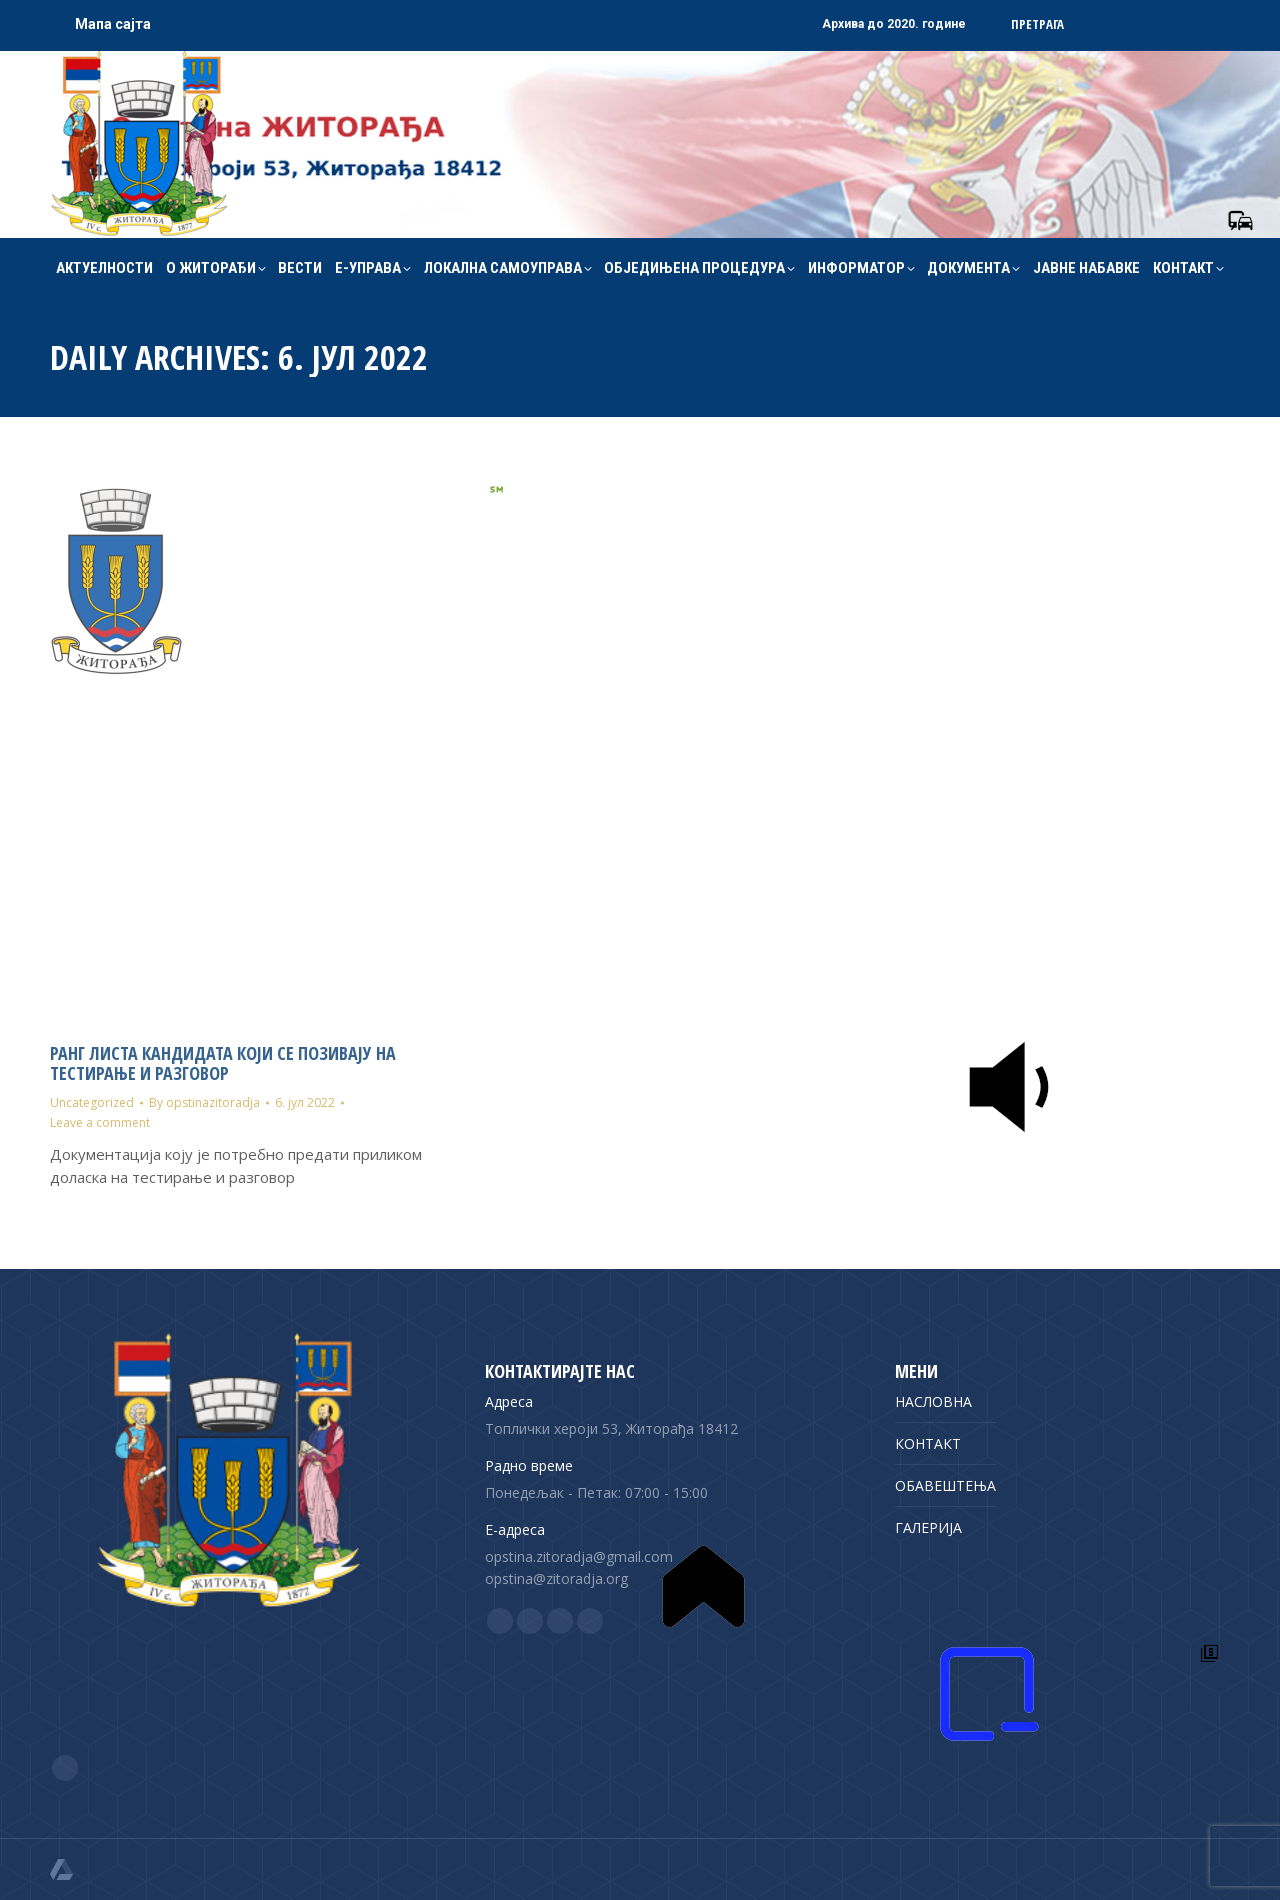 The width and height of the screenshot is (1280, 1900). What do you see at coordinates (703, 1586) in the screenshot?
I see `upvote or promote content` at bounding box center [703, 1586].